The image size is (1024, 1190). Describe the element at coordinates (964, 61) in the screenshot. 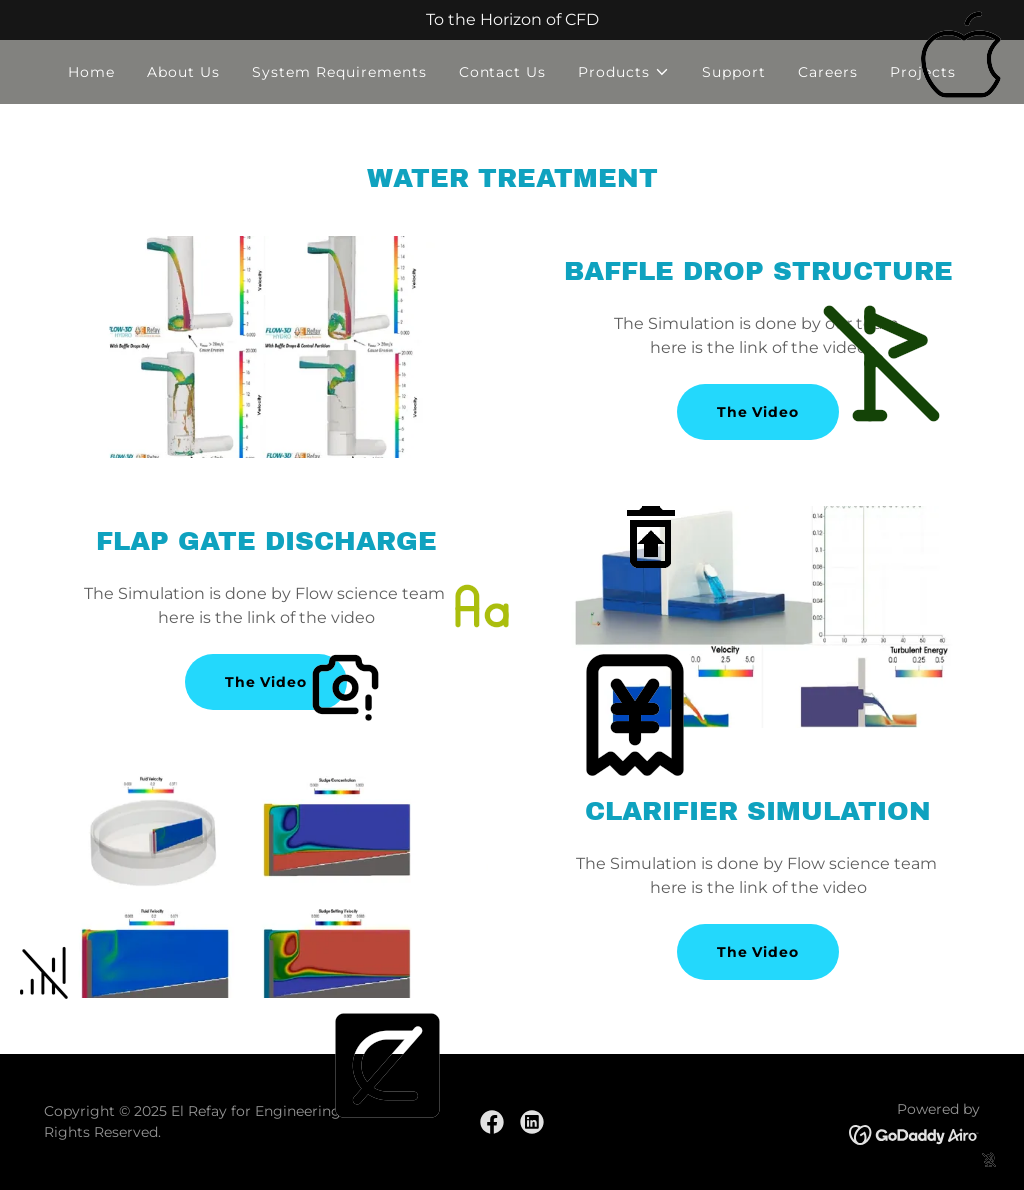

I see `apple company logo or branding` at that location.